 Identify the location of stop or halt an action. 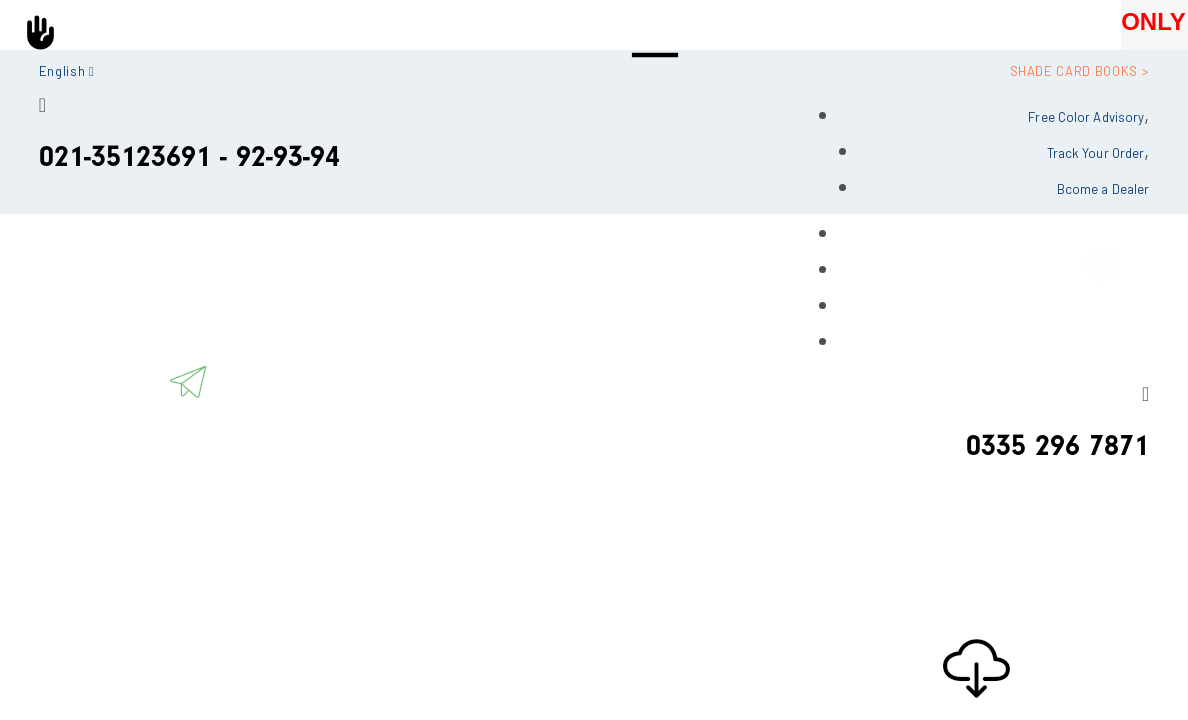
(40, 32).